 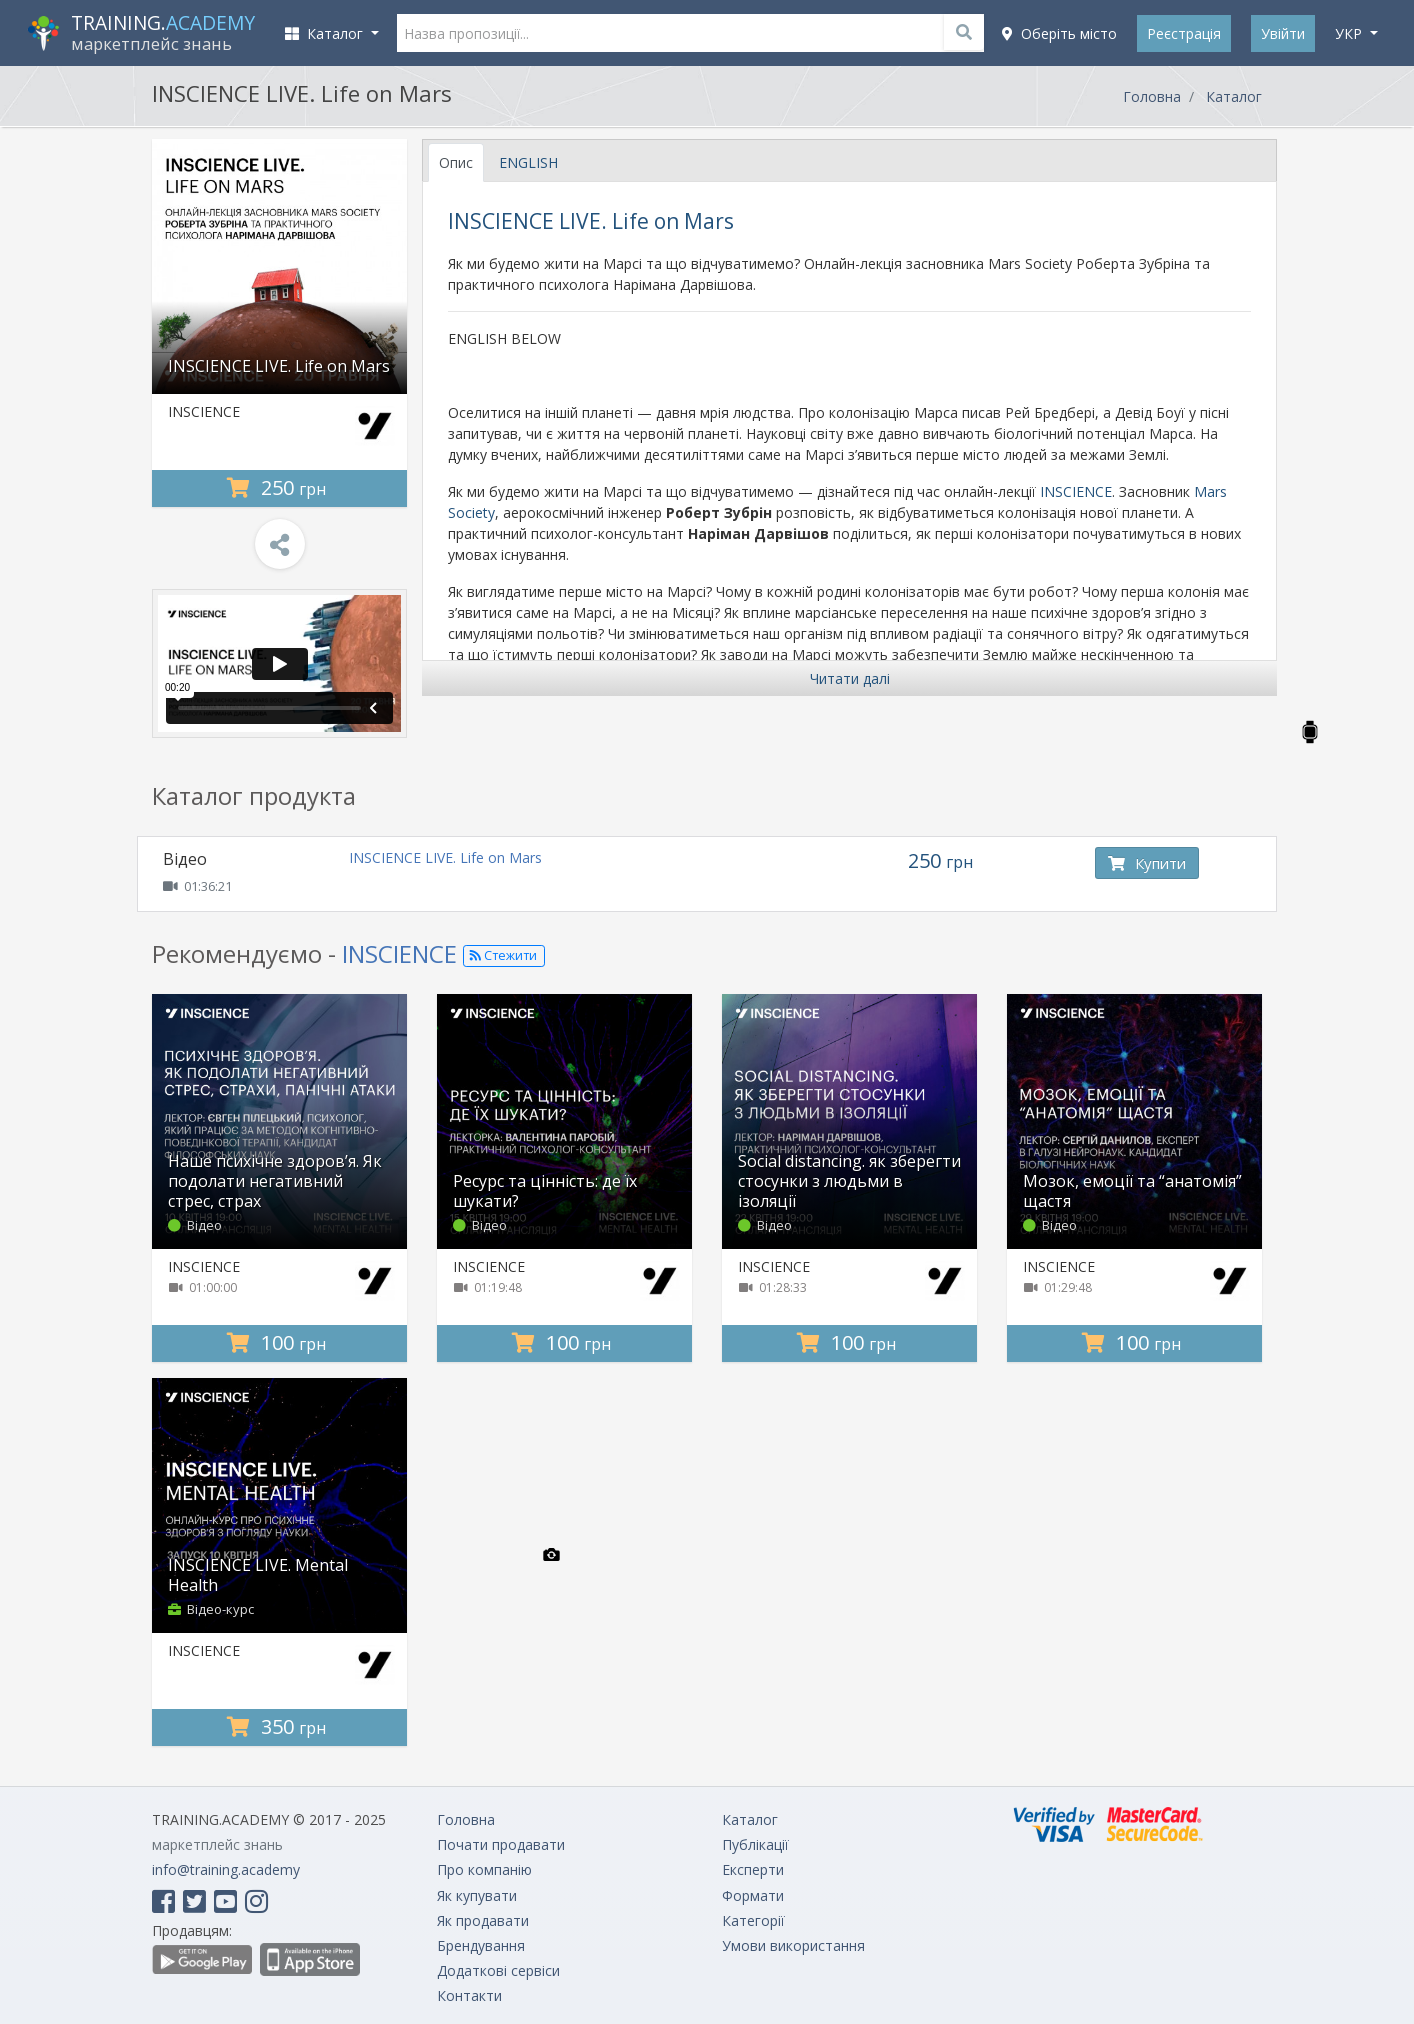 I want to click on switch between front and rear camera, so click(x=551, y=1554).